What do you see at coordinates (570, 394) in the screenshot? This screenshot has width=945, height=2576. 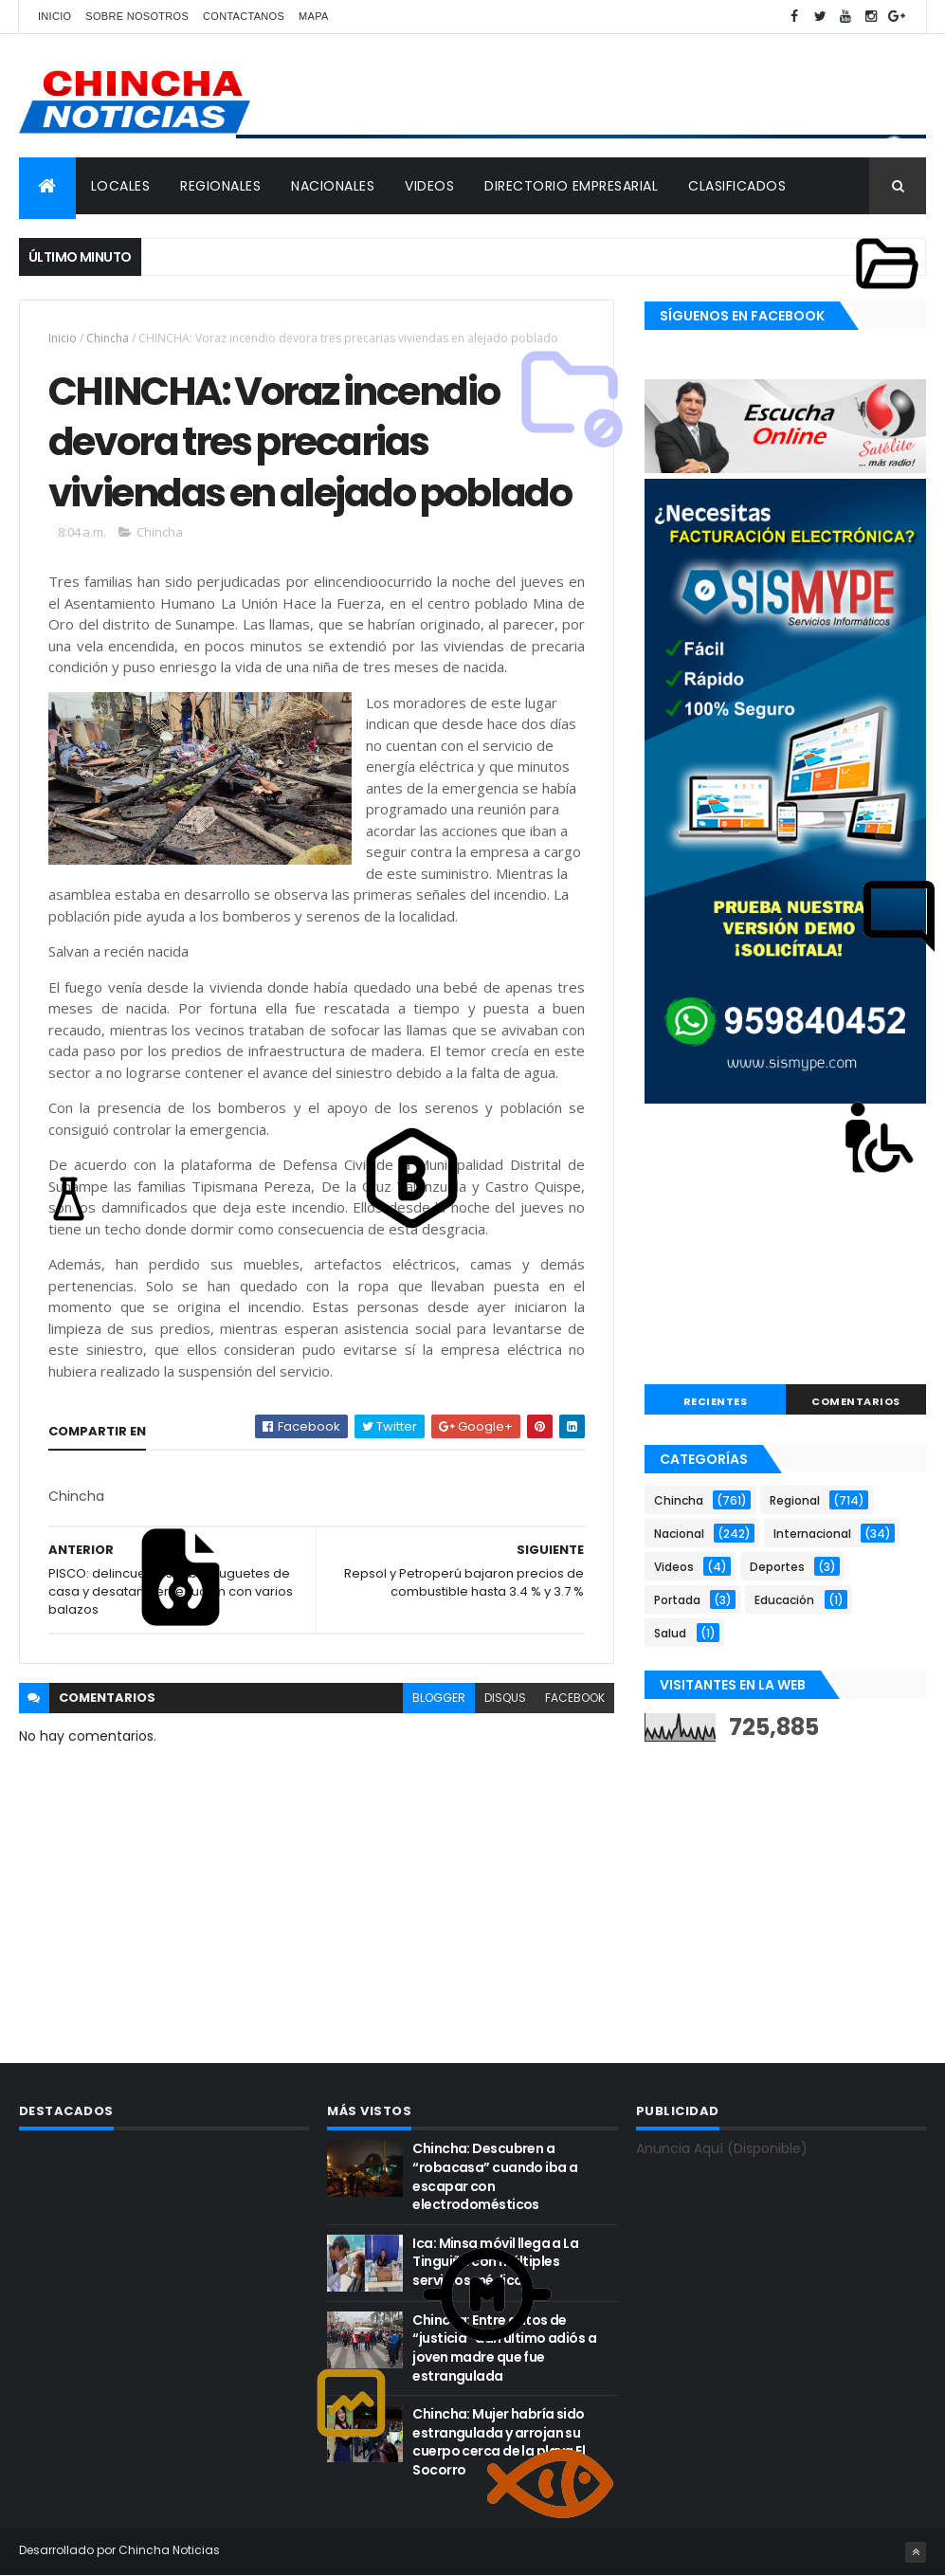 I see `cancel folder upload or creation` at bounding box center [570, 394].